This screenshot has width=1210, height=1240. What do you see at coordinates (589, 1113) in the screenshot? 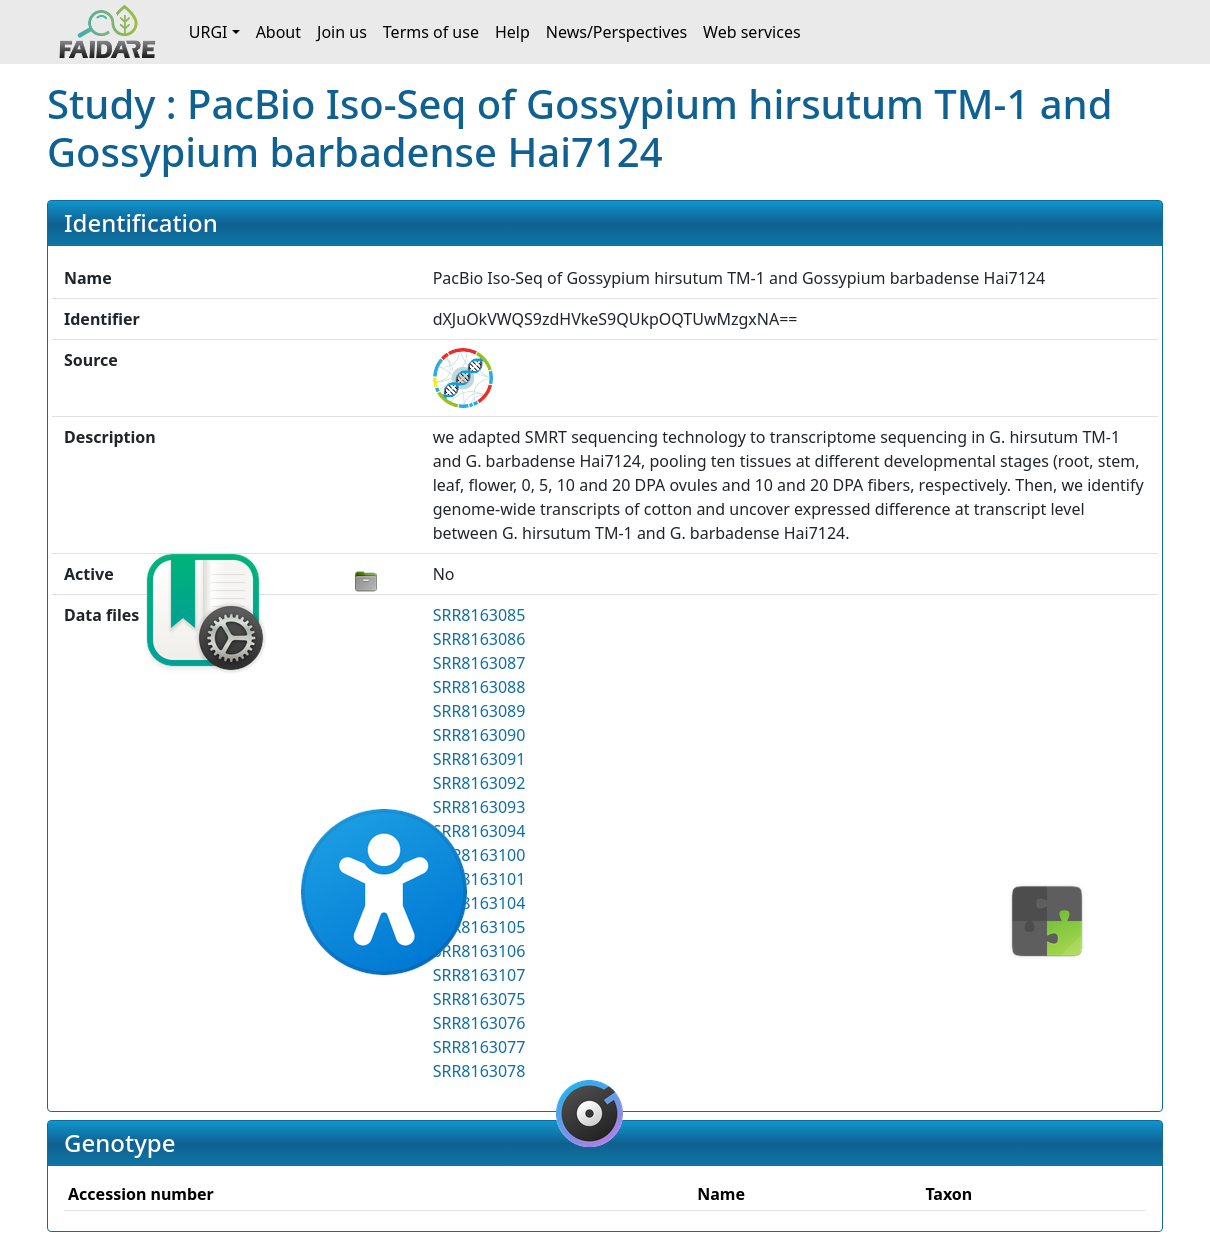
I see `open groove music app` at bounding box center [589, 1113].